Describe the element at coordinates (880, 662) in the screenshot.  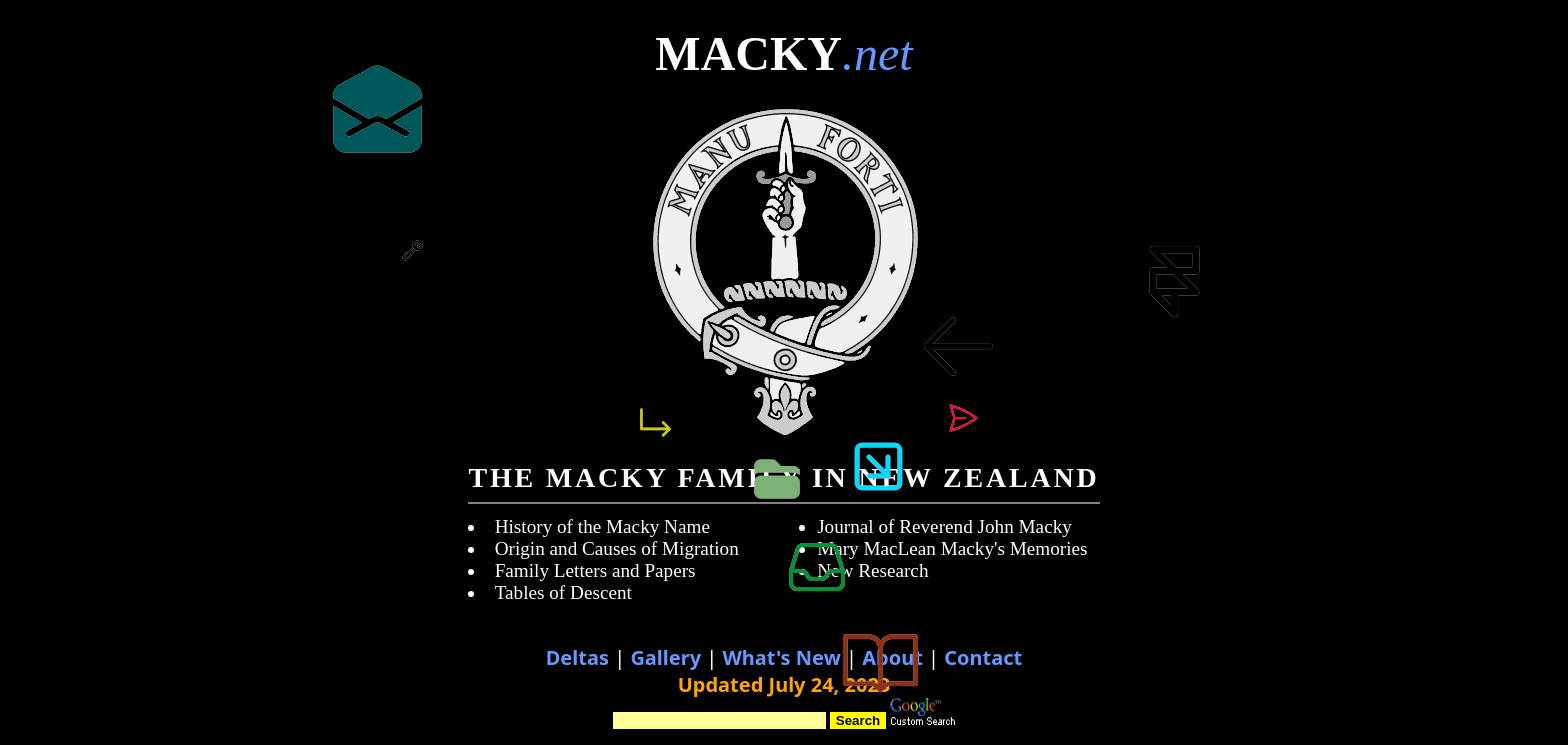
I see `open documentation or readme` at that location.